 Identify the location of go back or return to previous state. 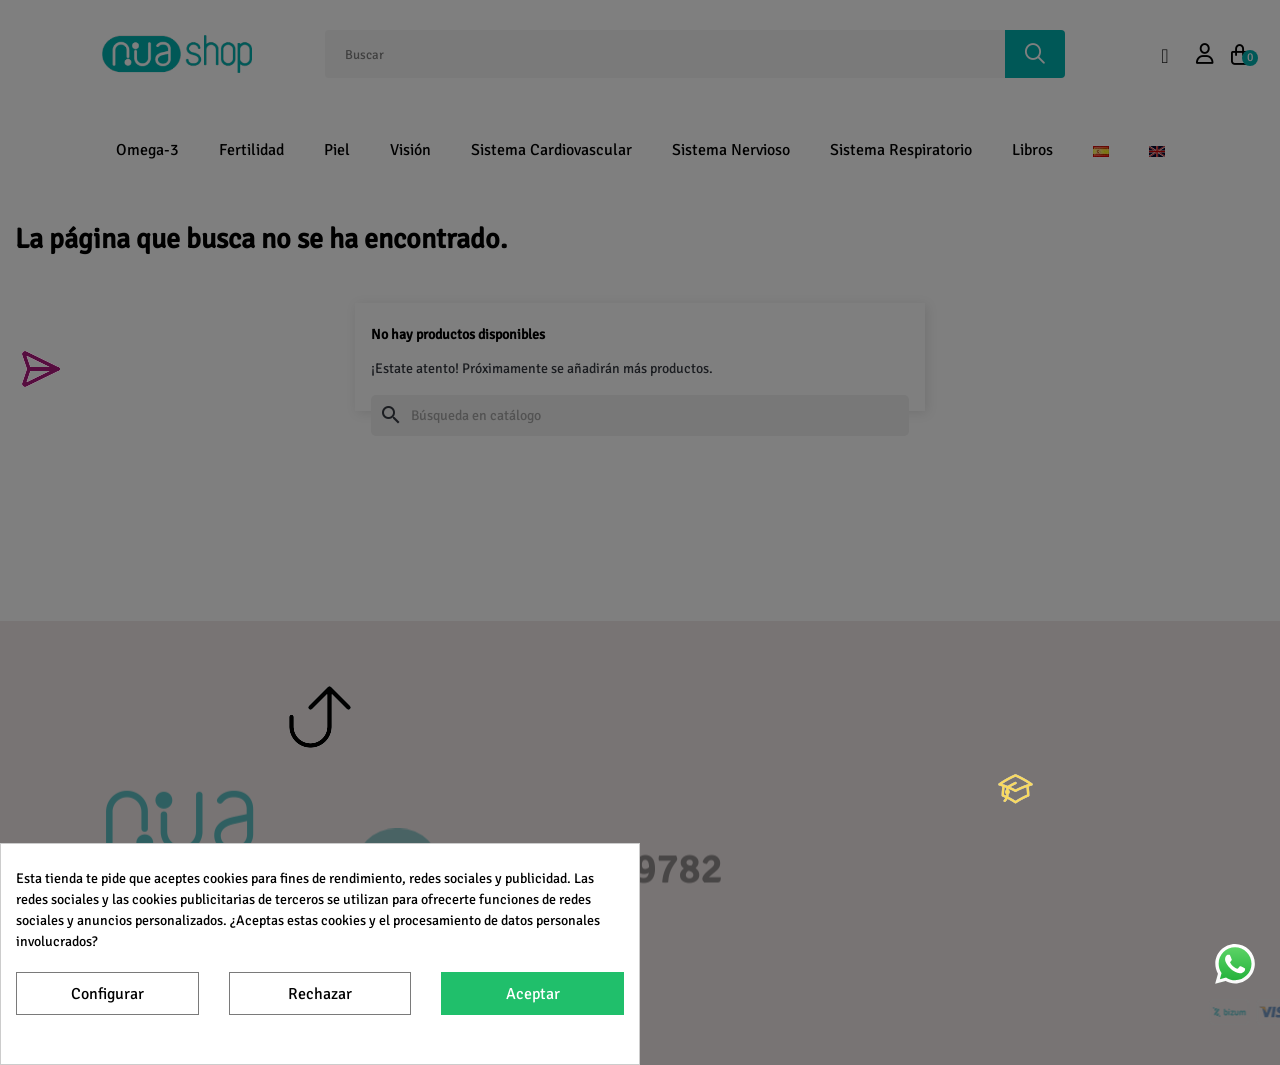
(320, 717).